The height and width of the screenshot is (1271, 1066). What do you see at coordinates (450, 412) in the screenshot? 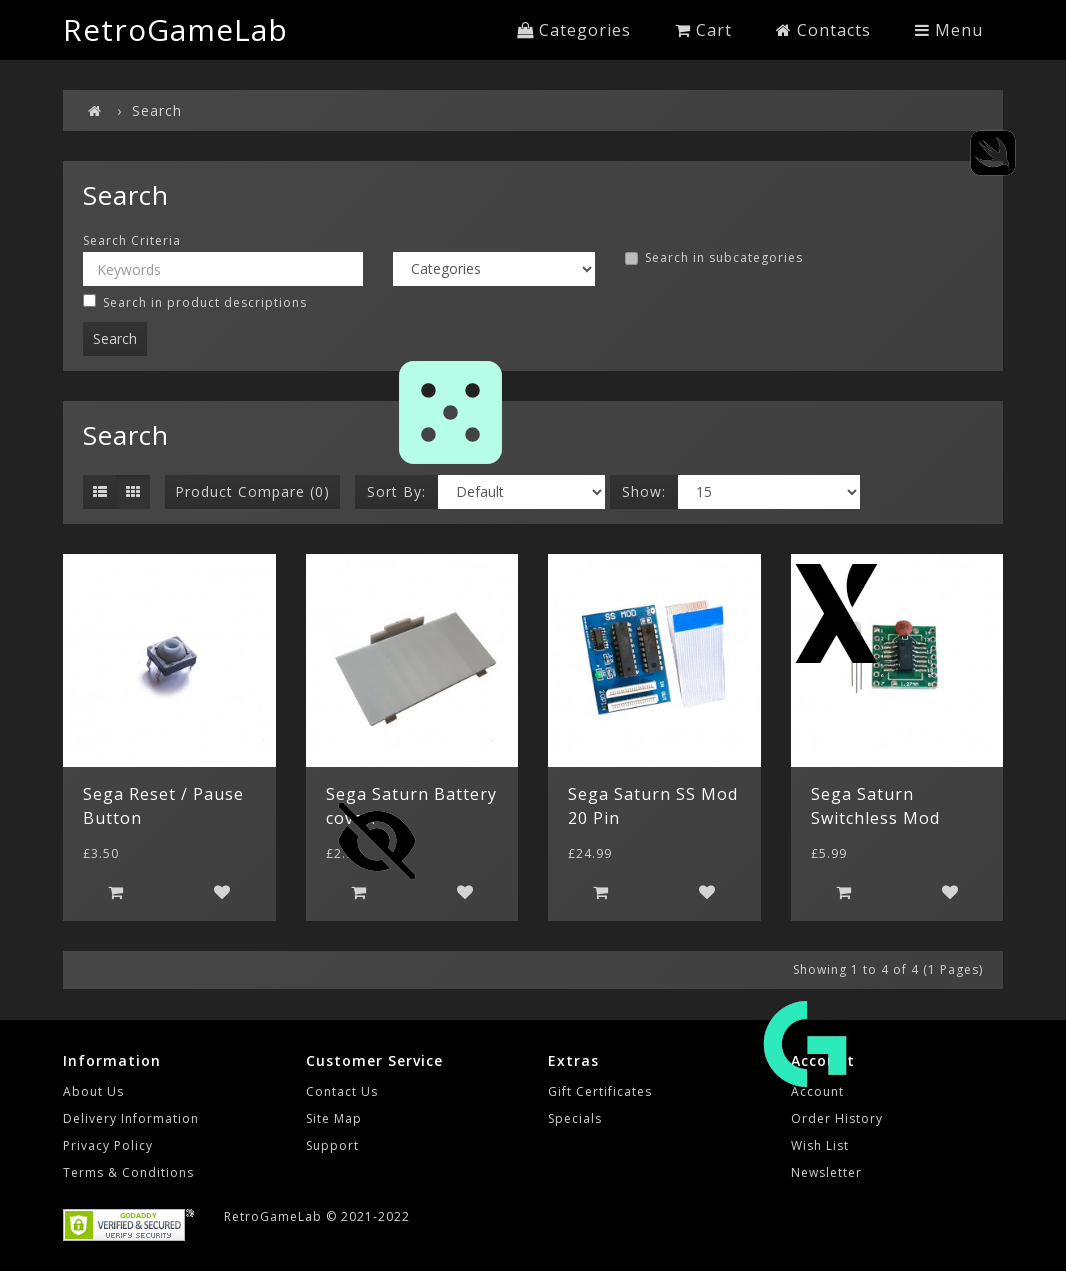
I see `indicates a random or chance-based action` at bounding box center [450, 412].